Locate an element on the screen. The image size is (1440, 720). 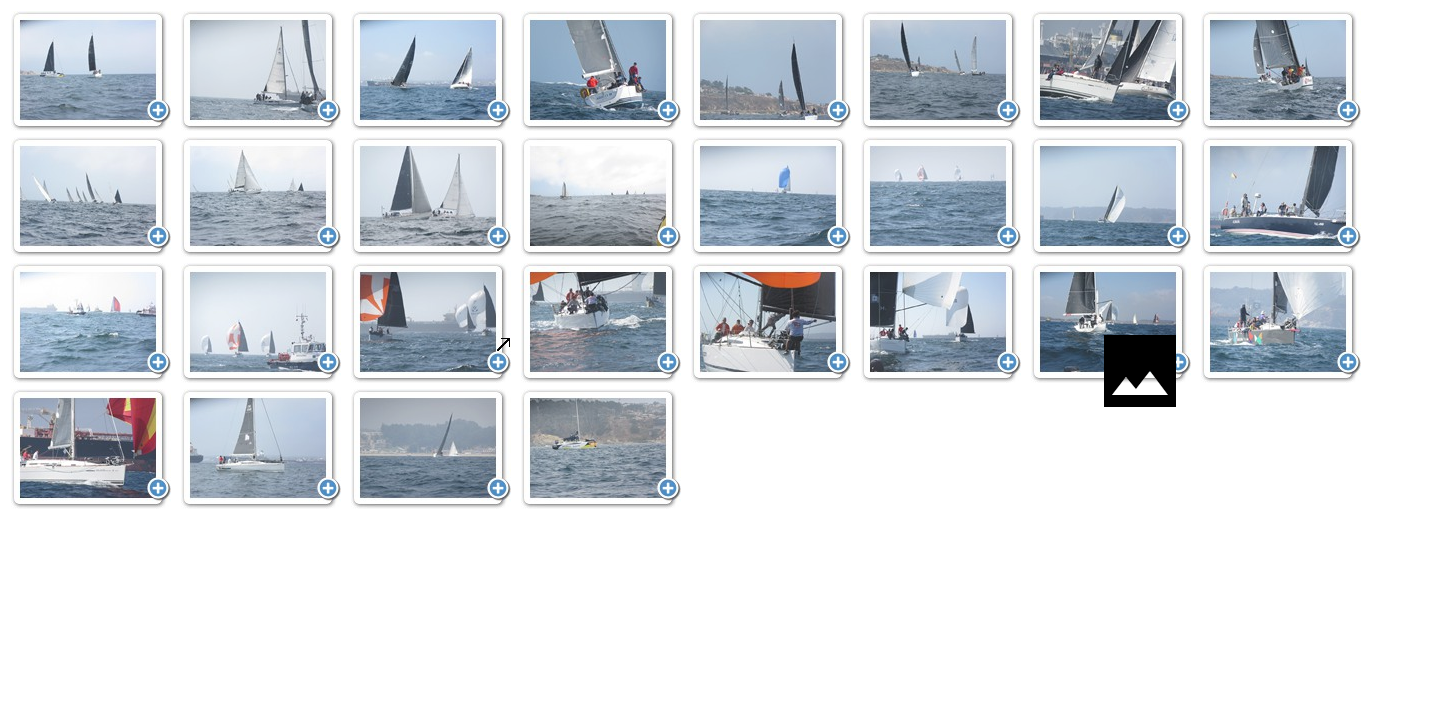
insert an image into a document or post is located at coordinates (1140, 371).